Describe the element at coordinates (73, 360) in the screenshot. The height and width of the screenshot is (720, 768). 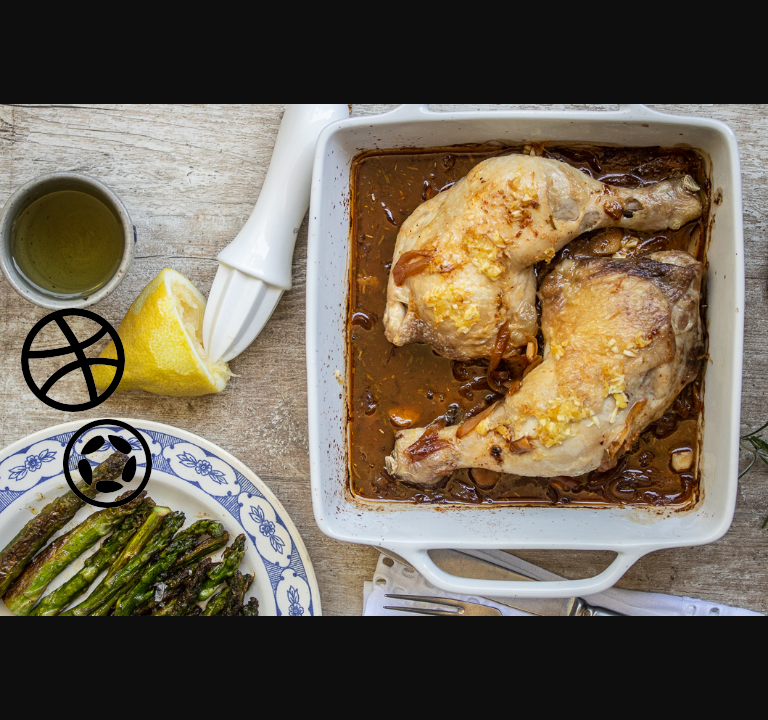
I see `visit dribbble profile or portfolio` at that location.